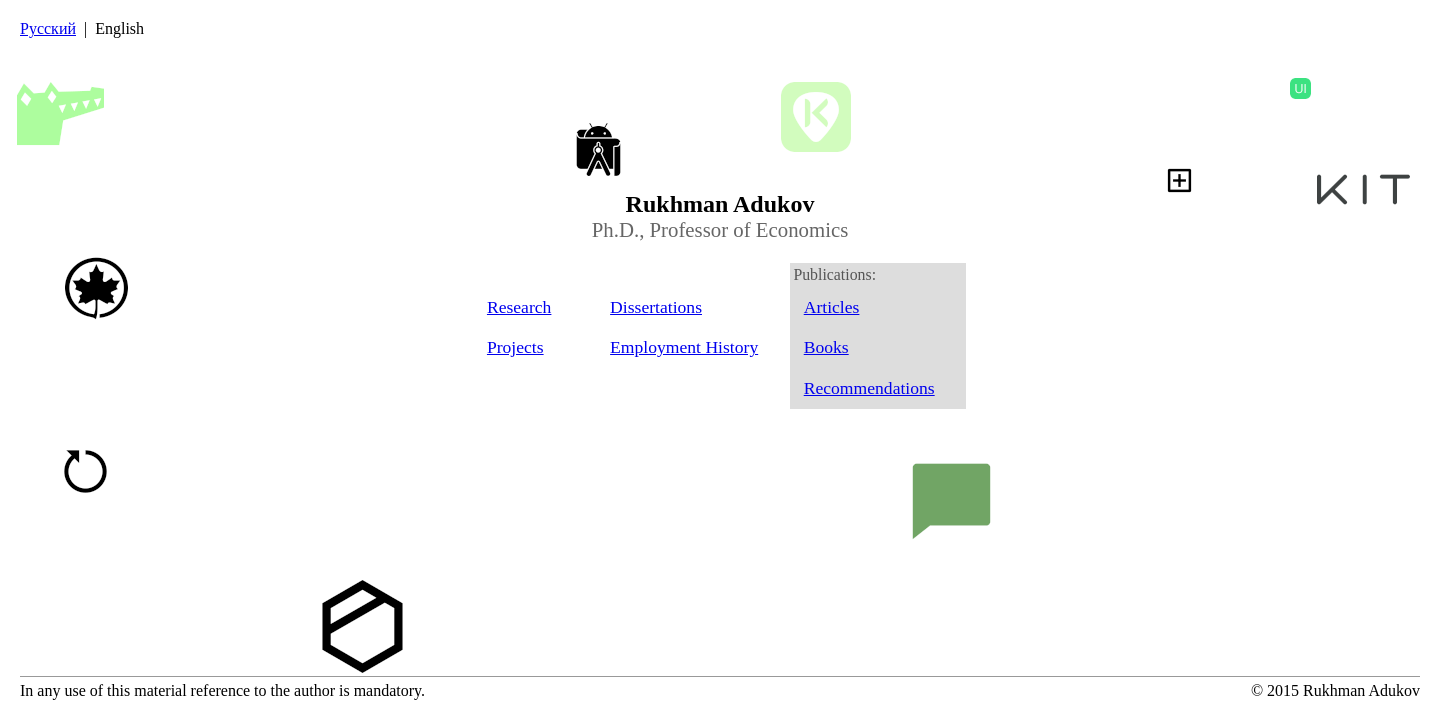  What do you see at coordinates (362, 626) in the screenshot?
I see `open Tresorit secure cloud storage` at bounding box center [362, 626].